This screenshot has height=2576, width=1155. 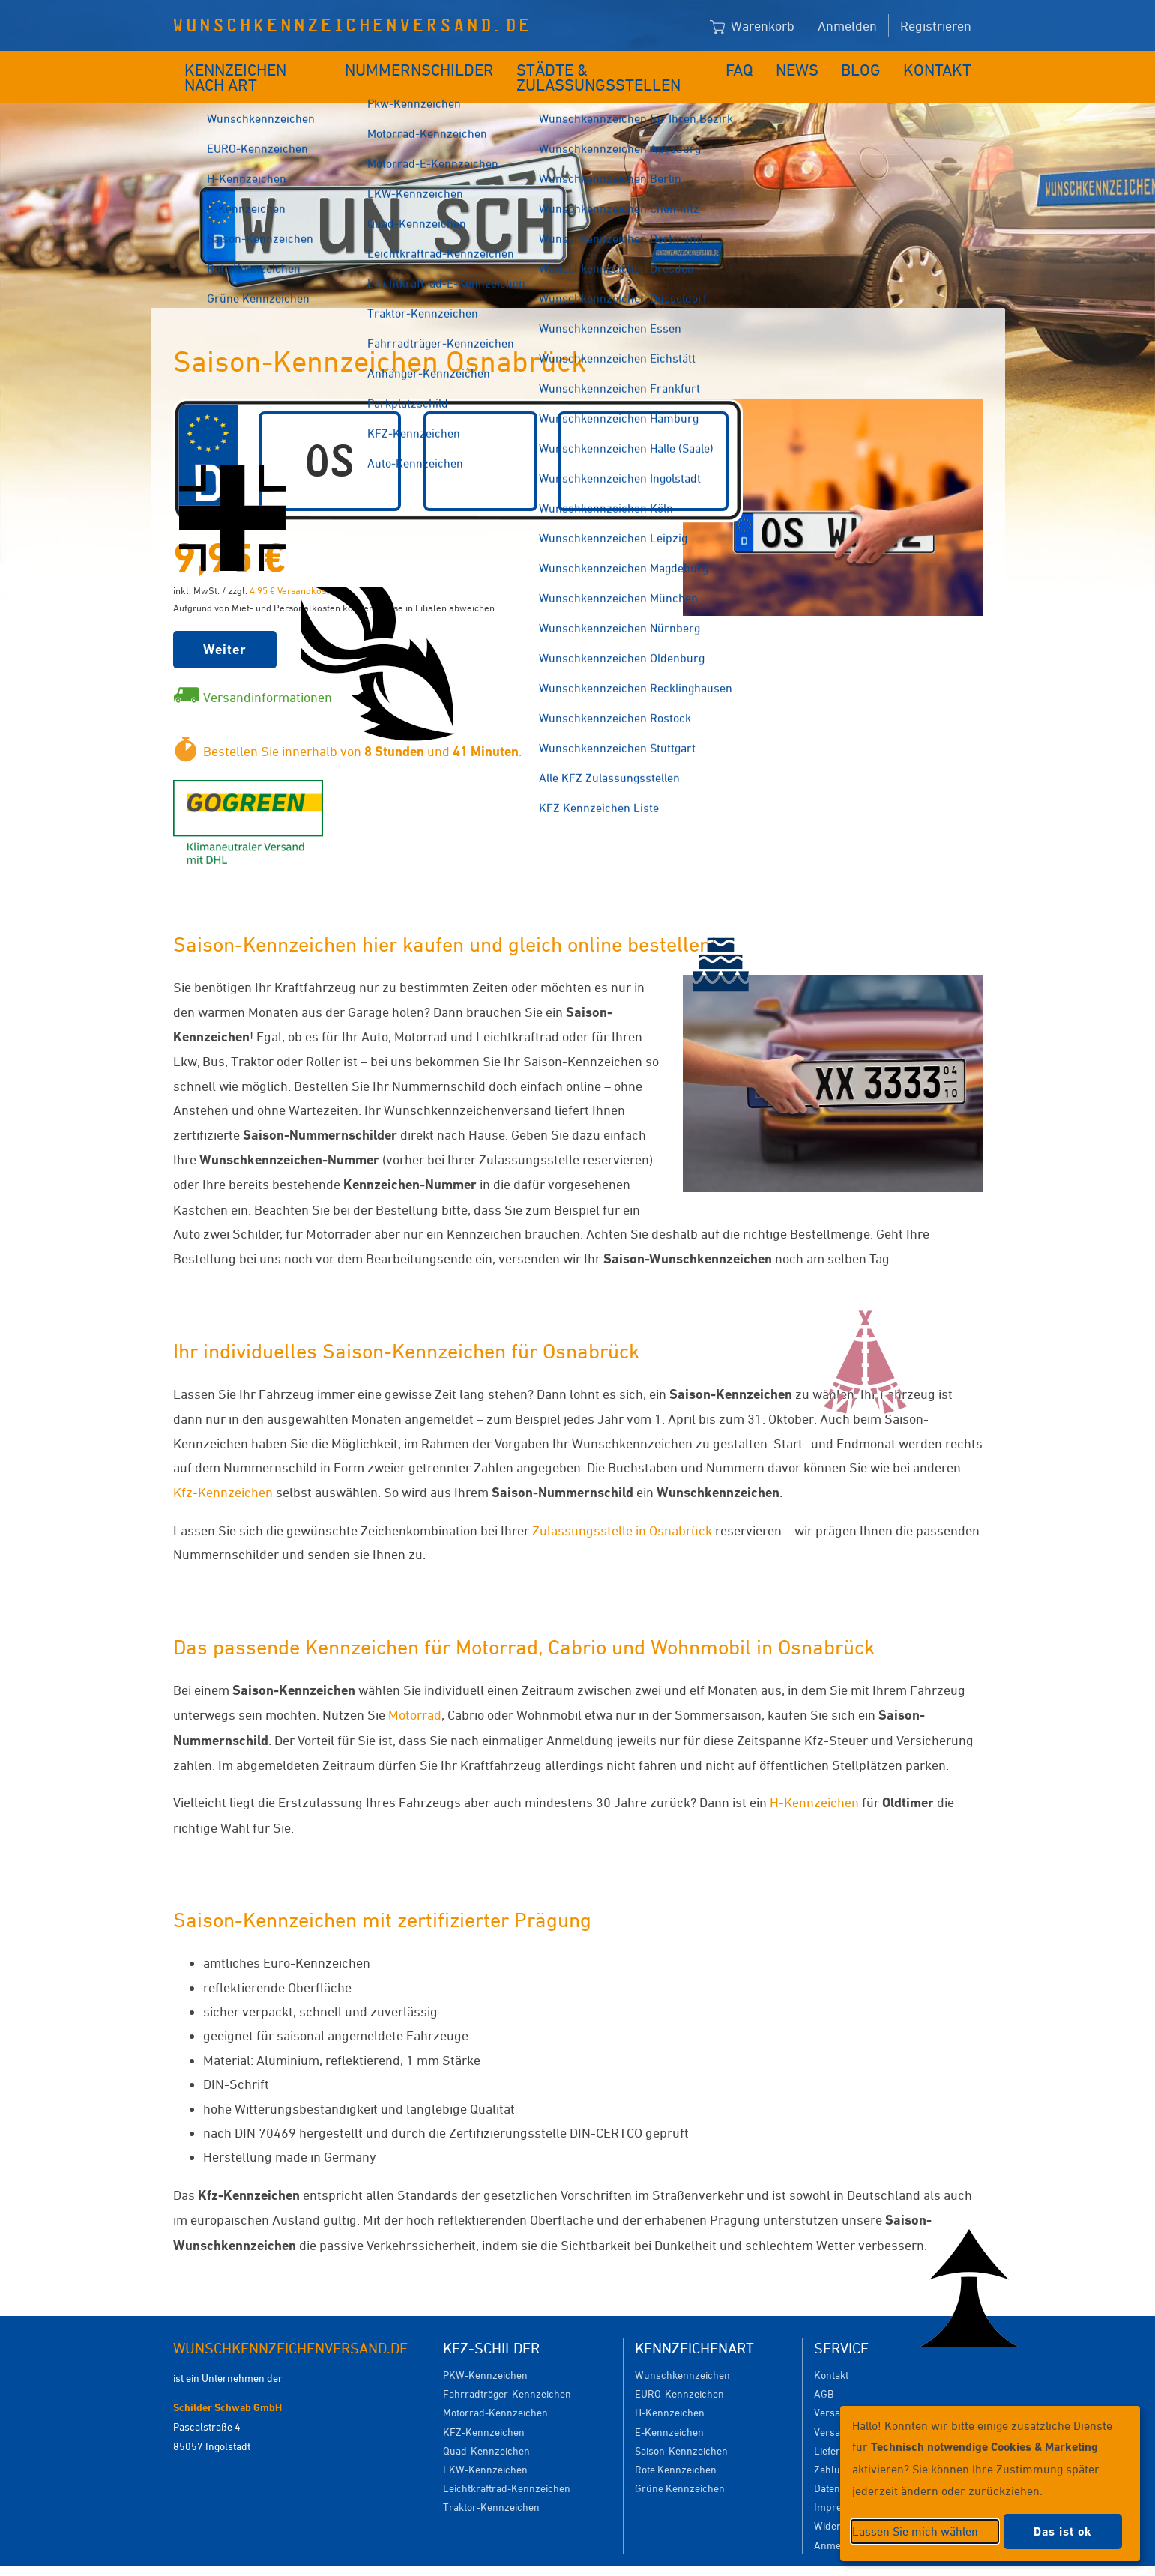 What do you see at coordinates (720, 961) in the screenshot?
I see `view cake or bakery options` at bounding box center [720, 961].